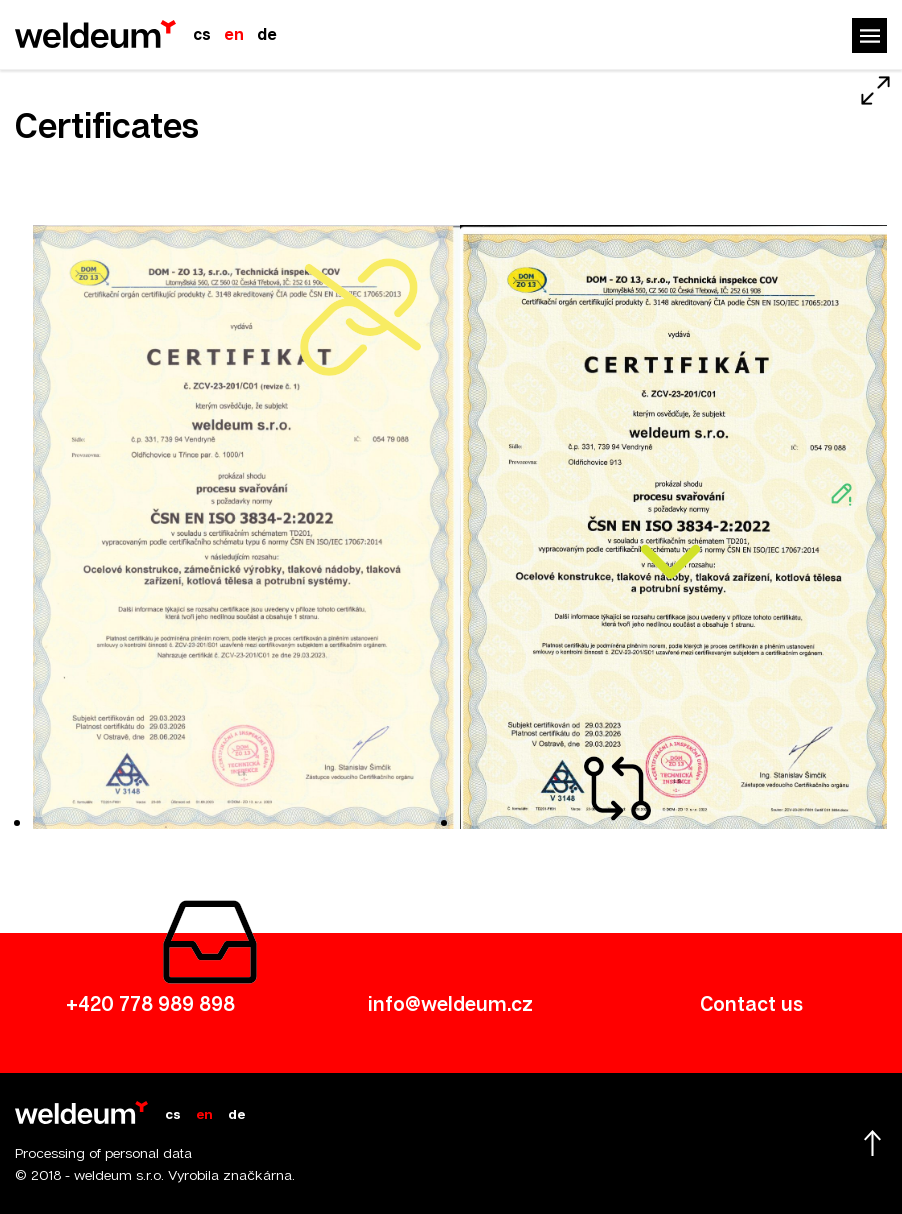  What do you see at coordinates (670, 562) in the screenshot?
I see `expand a dropdown menu or collapsible section` at bounding box center [670, 562].